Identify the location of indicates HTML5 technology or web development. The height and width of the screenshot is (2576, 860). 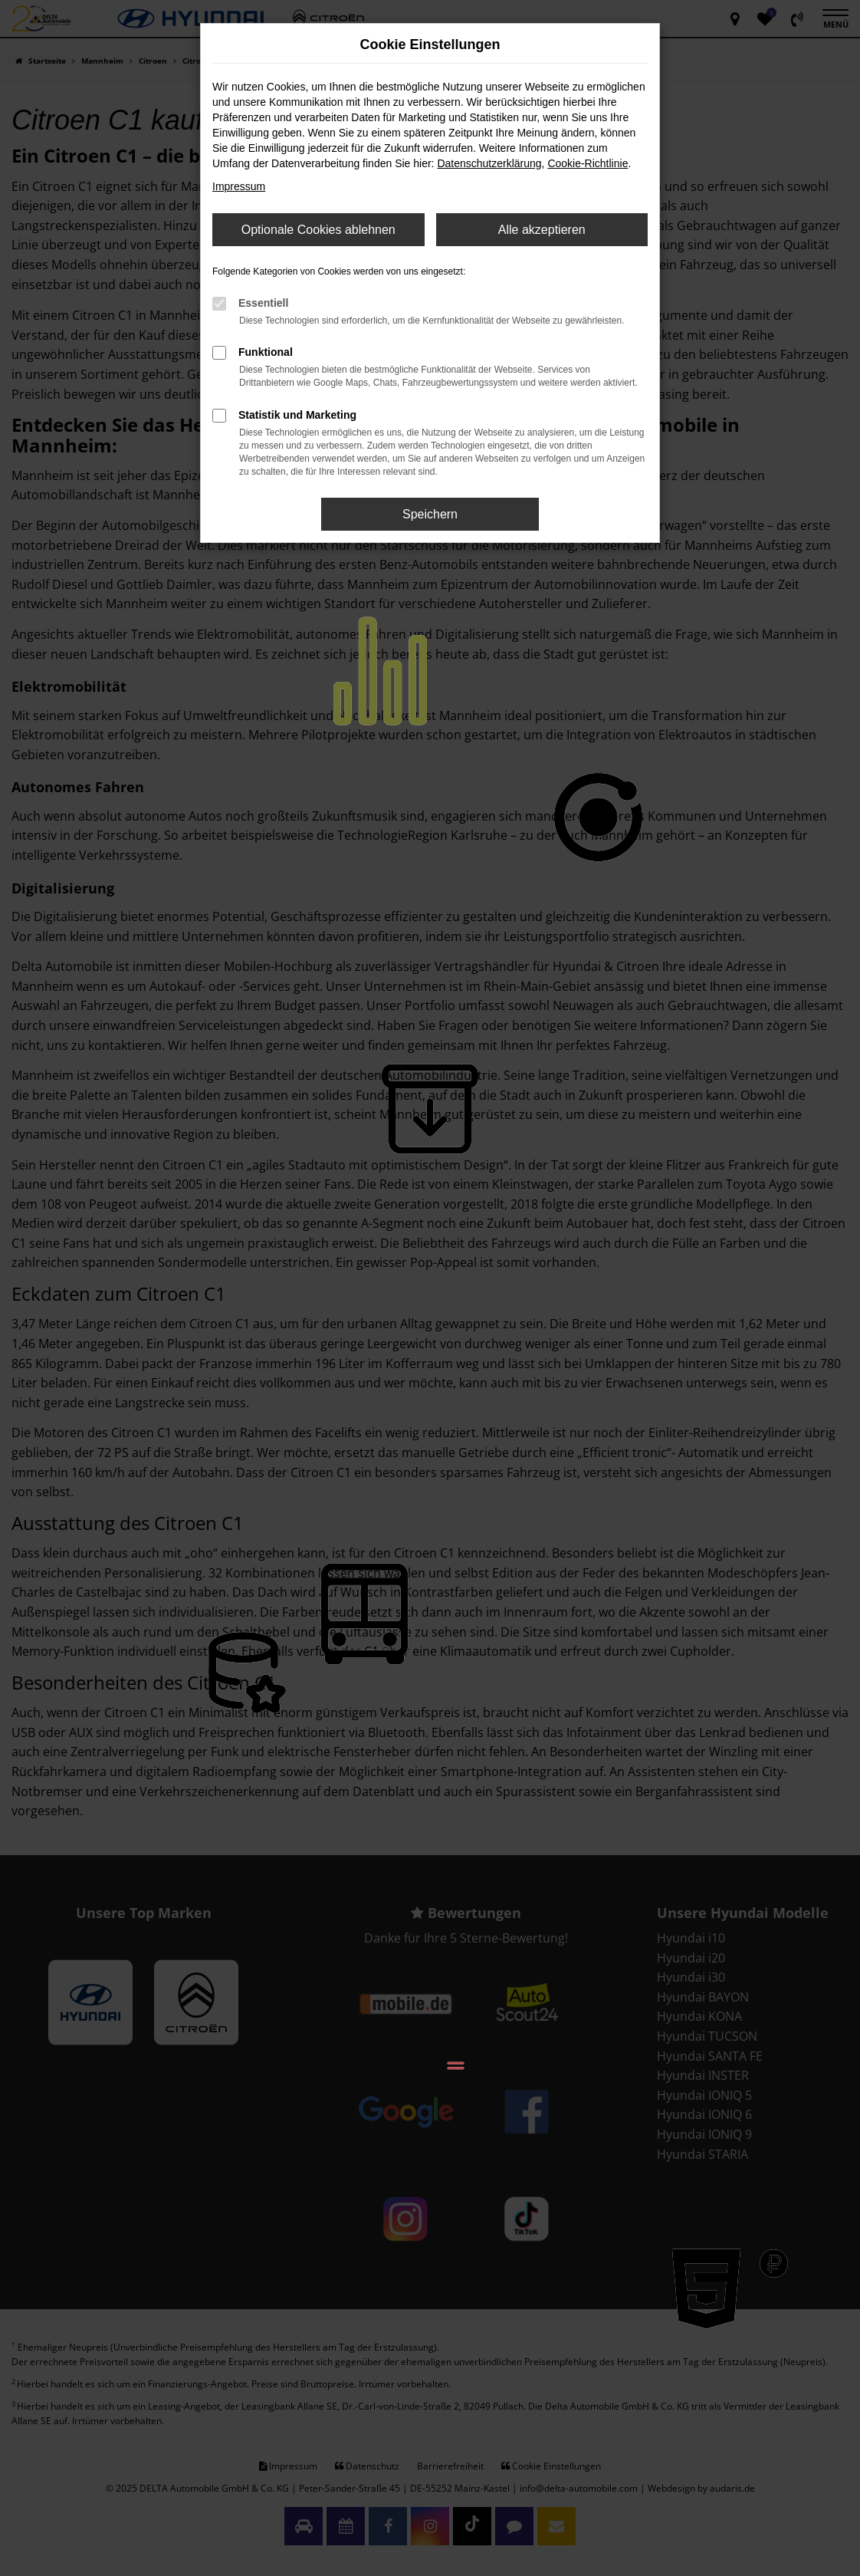
(706, 2288).